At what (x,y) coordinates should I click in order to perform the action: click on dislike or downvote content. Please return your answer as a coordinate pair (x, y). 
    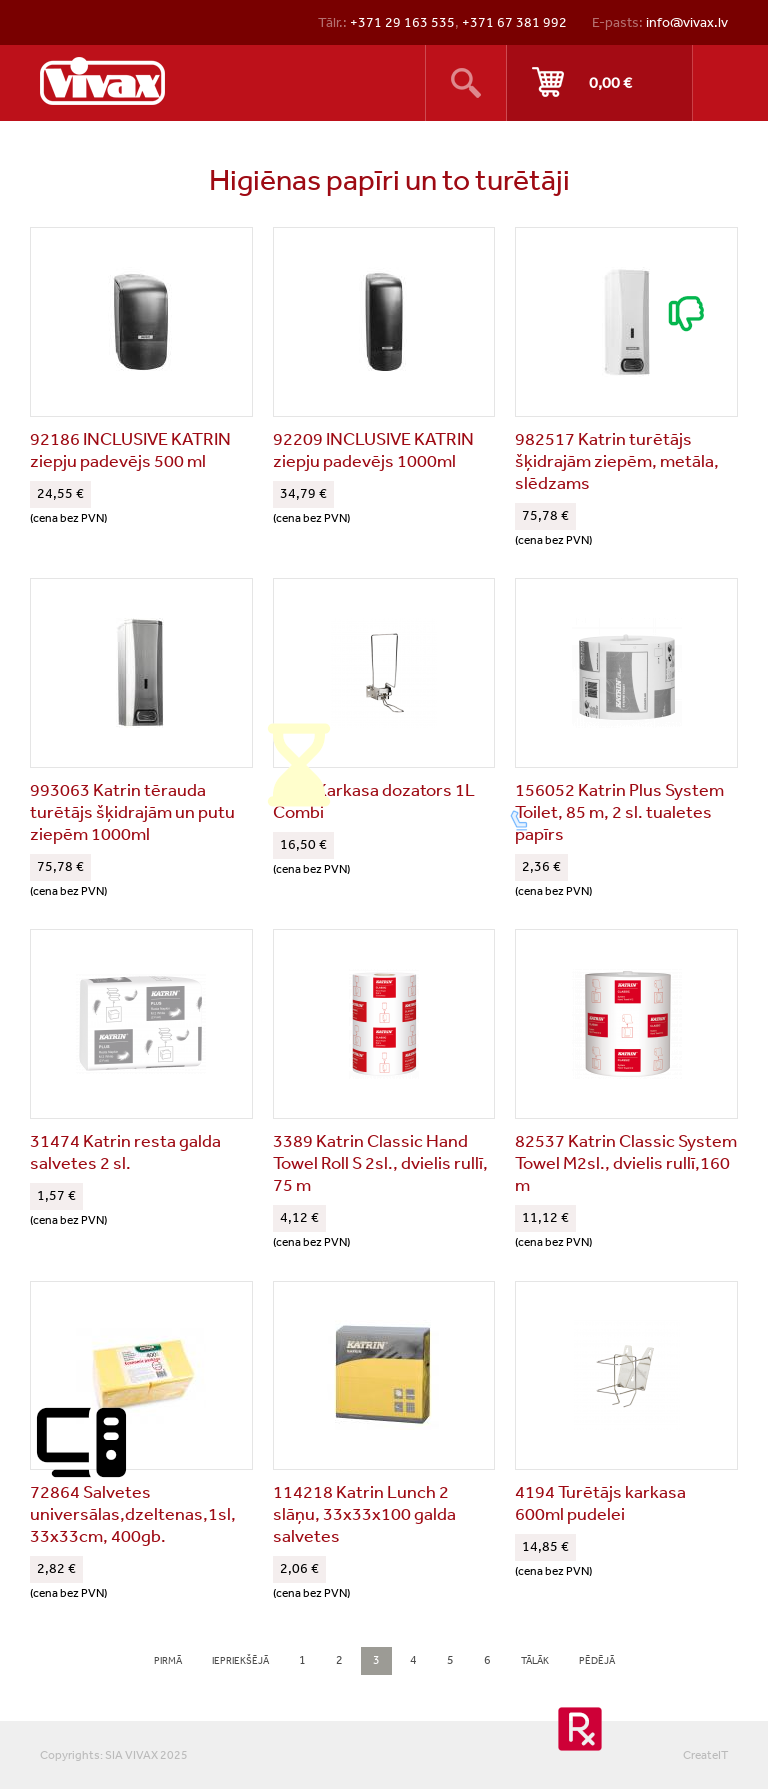
    Looking at the image, I should click on (687, 312).